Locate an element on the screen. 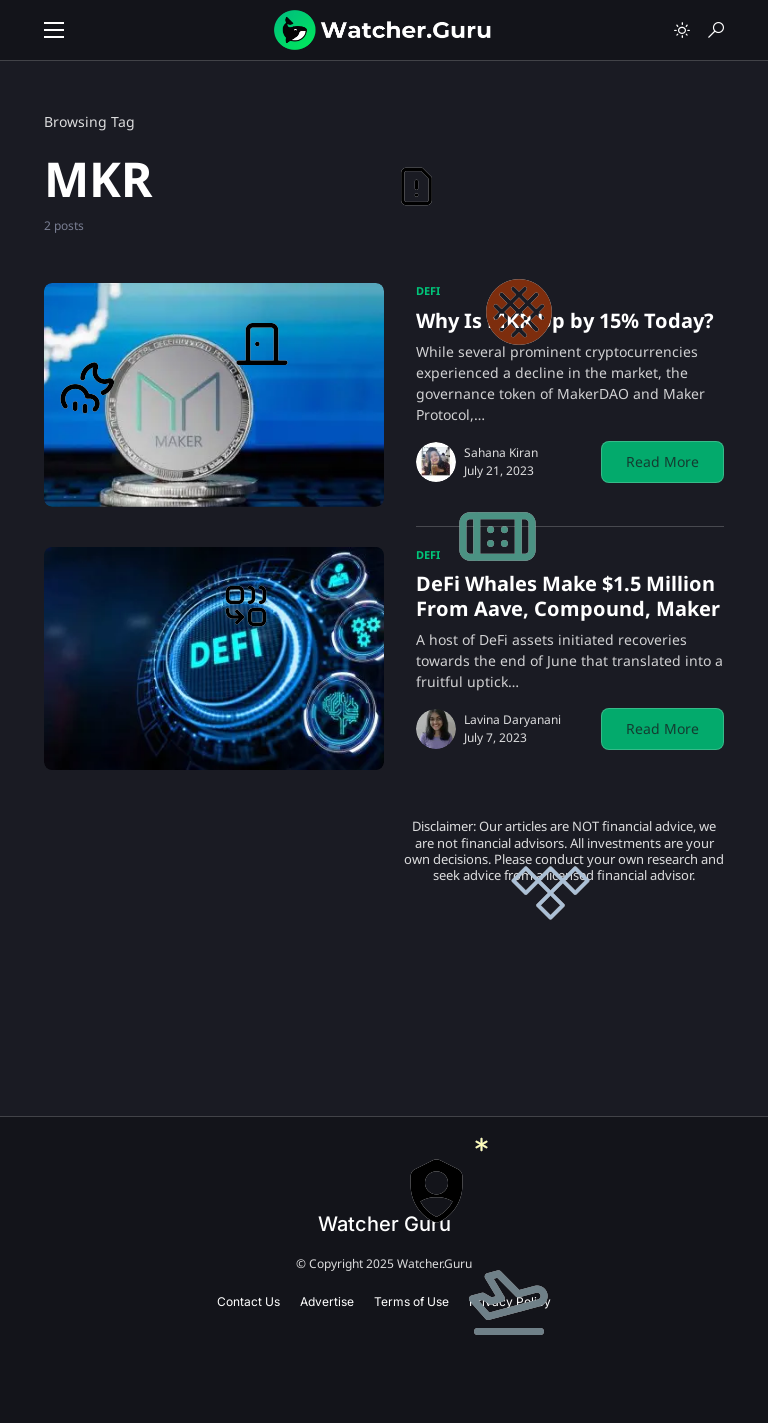  merge or combine selected items is located at coordinates (246, 606).